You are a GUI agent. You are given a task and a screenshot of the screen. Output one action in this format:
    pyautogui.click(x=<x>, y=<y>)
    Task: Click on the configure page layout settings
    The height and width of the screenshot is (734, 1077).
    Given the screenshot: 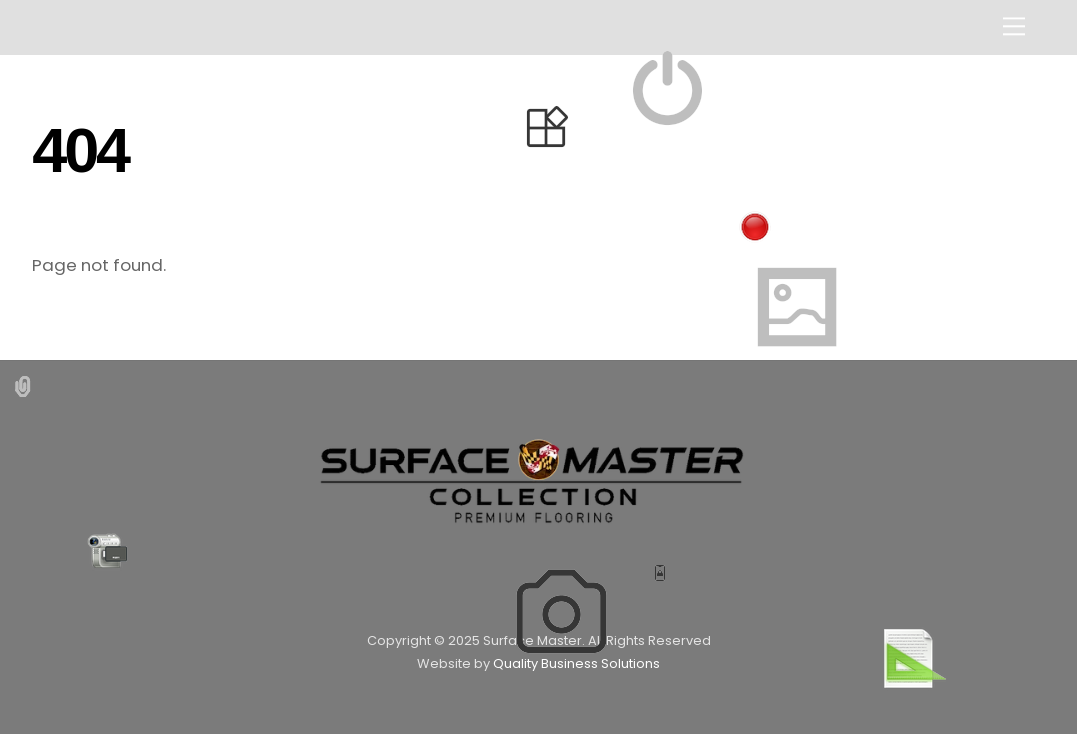 What is the action you would take?
    pyautogui.click(x=913, y=658)
    